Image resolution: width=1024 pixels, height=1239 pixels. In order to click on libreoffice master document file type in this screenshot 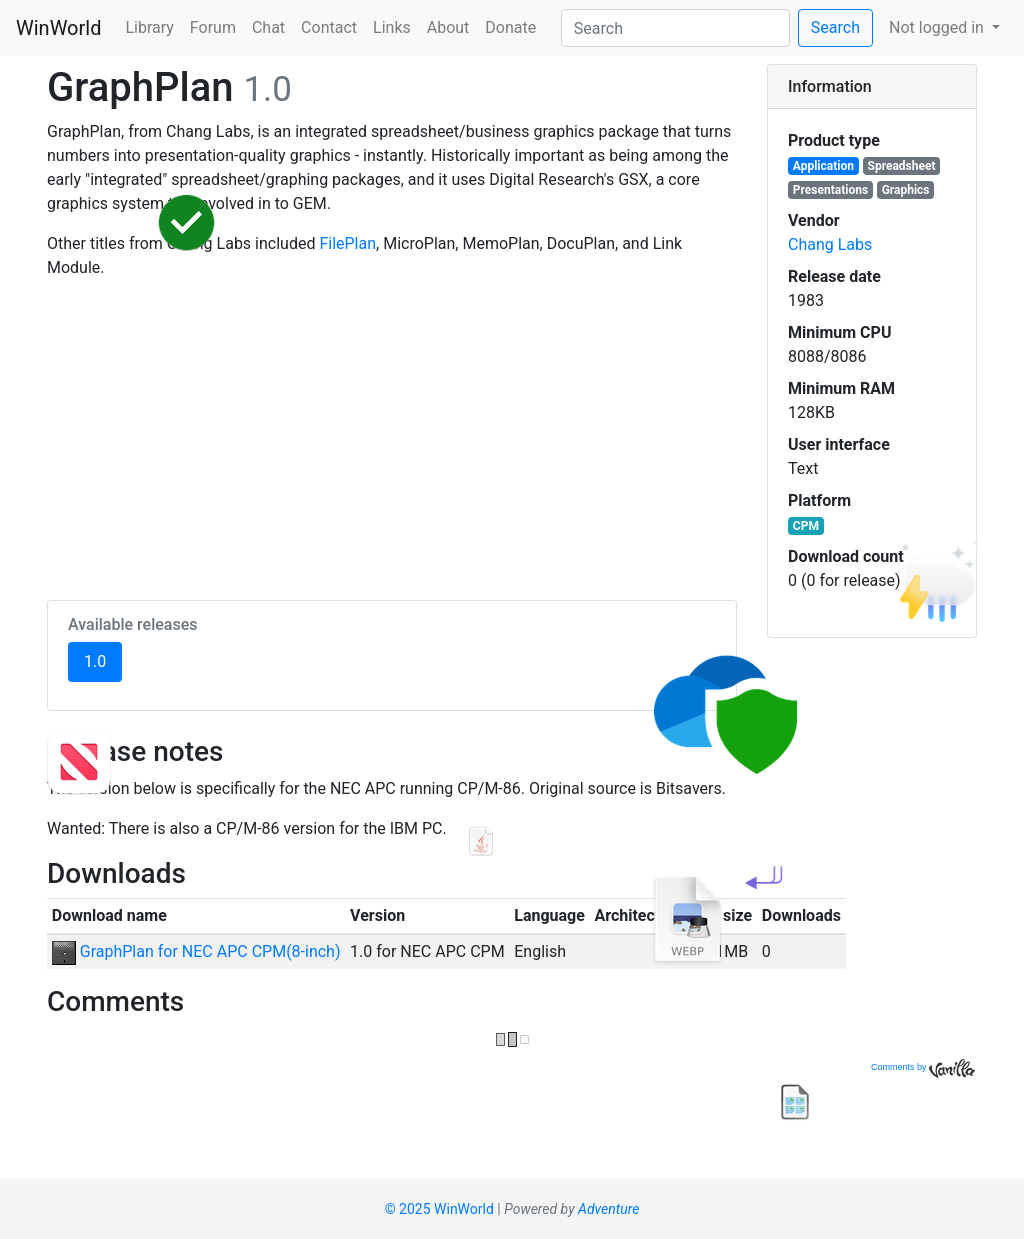, I will do `click(795, 1102)`.